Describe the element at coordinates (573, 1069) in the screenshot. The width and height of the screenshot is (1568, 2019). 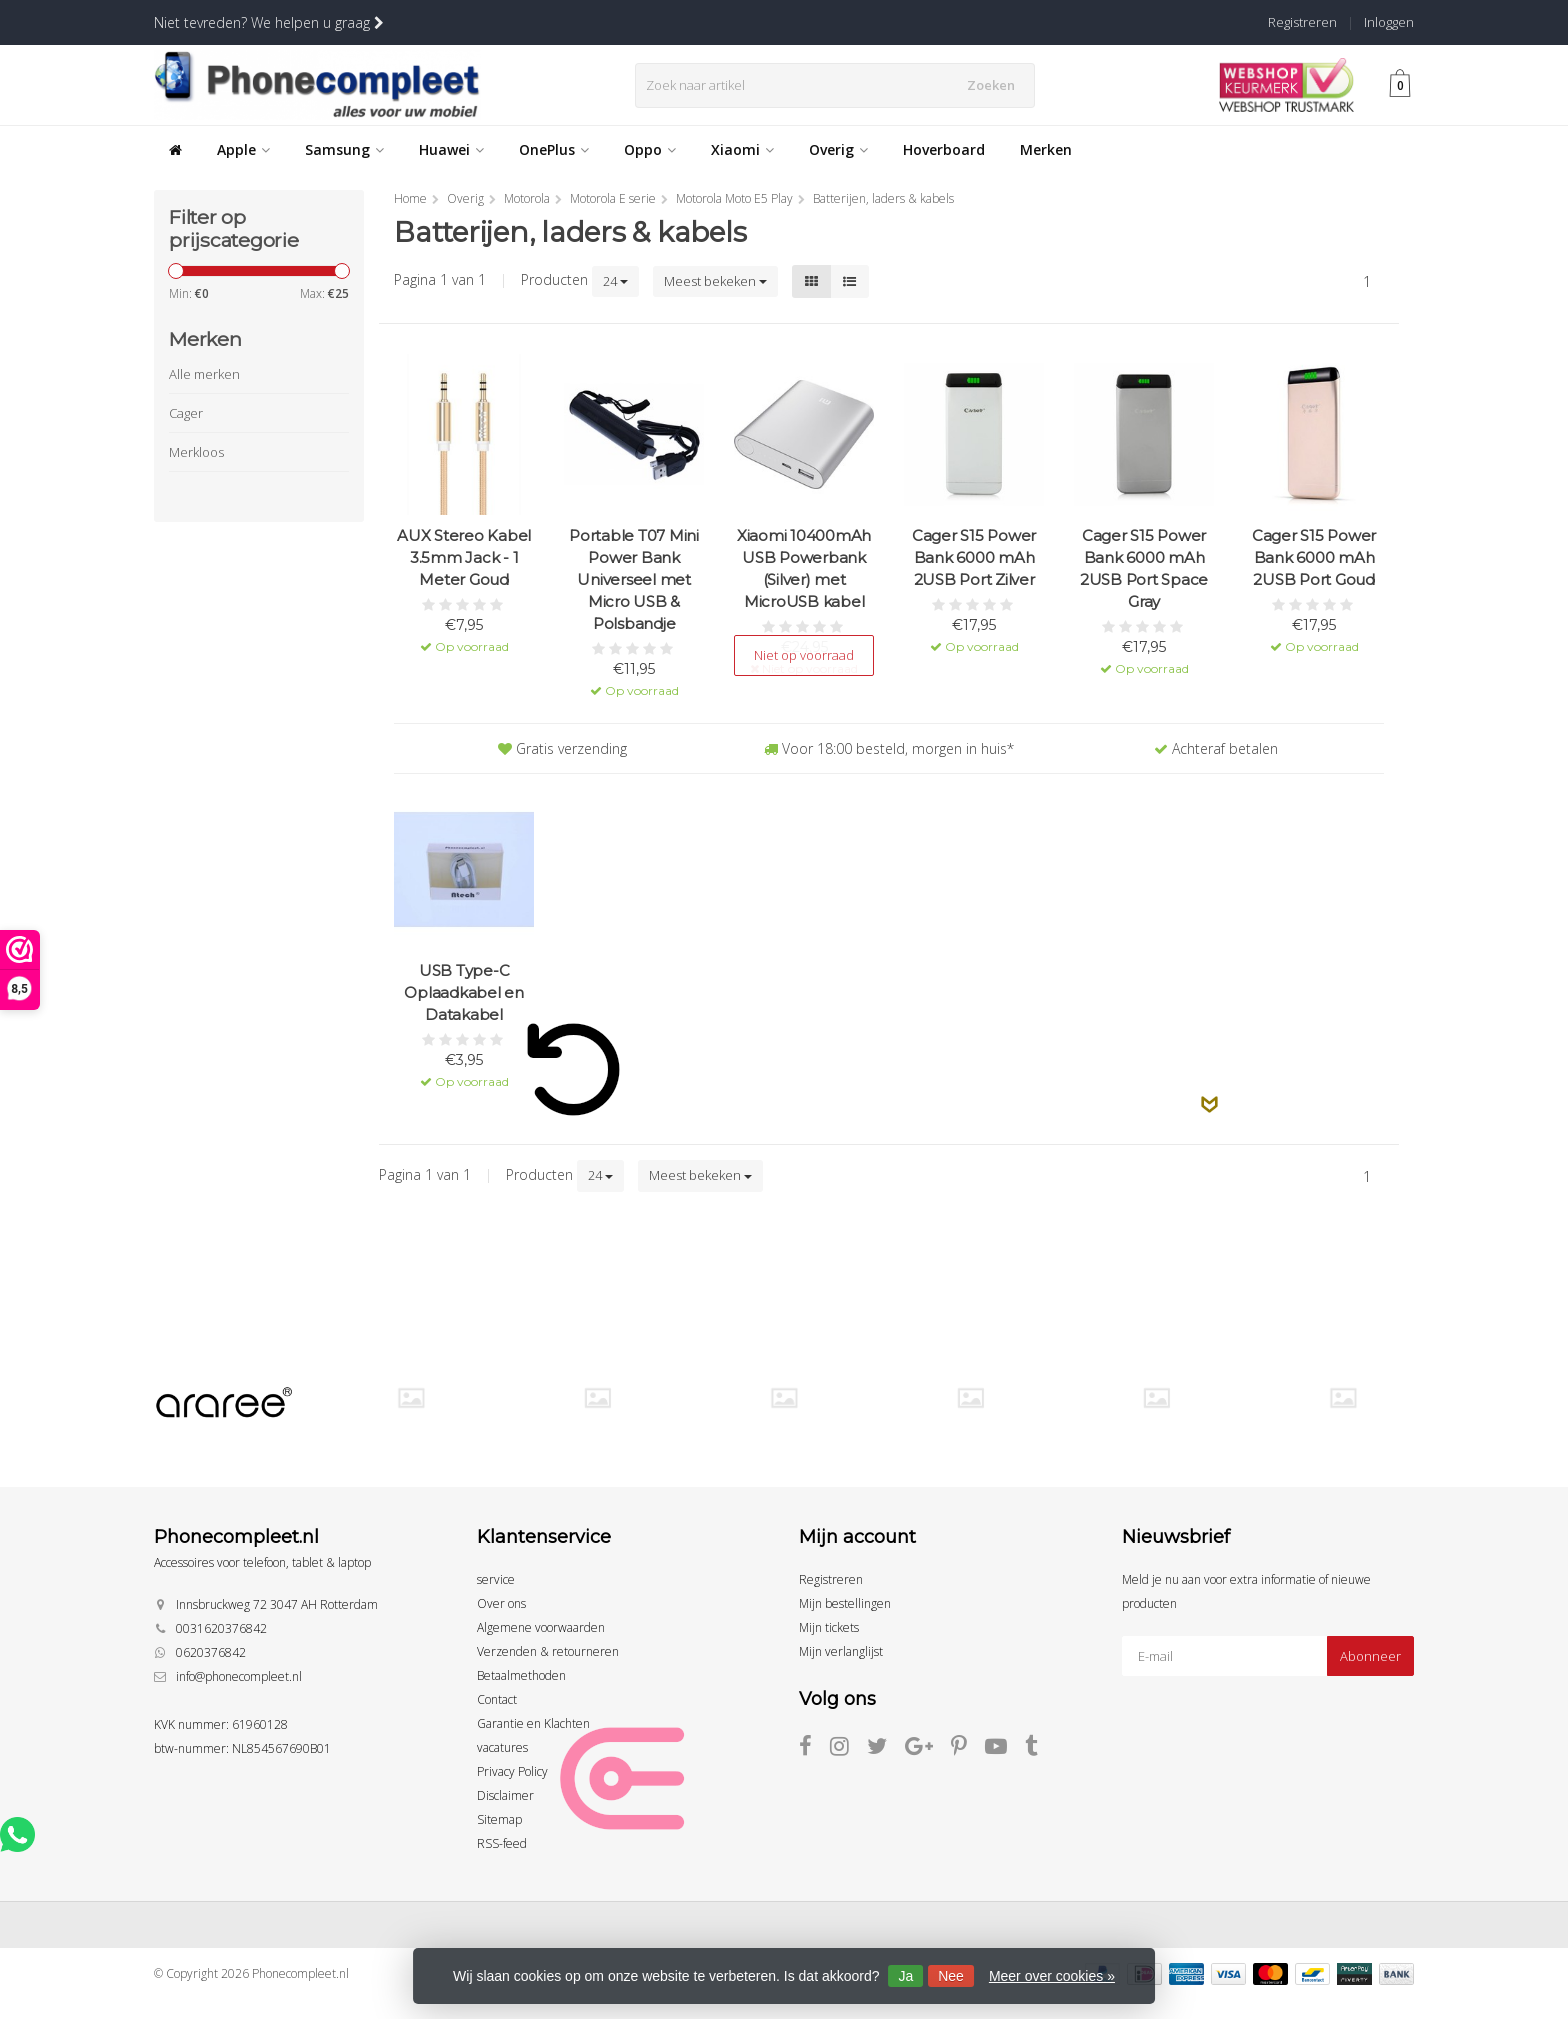
I see `undo the last action` at that location.